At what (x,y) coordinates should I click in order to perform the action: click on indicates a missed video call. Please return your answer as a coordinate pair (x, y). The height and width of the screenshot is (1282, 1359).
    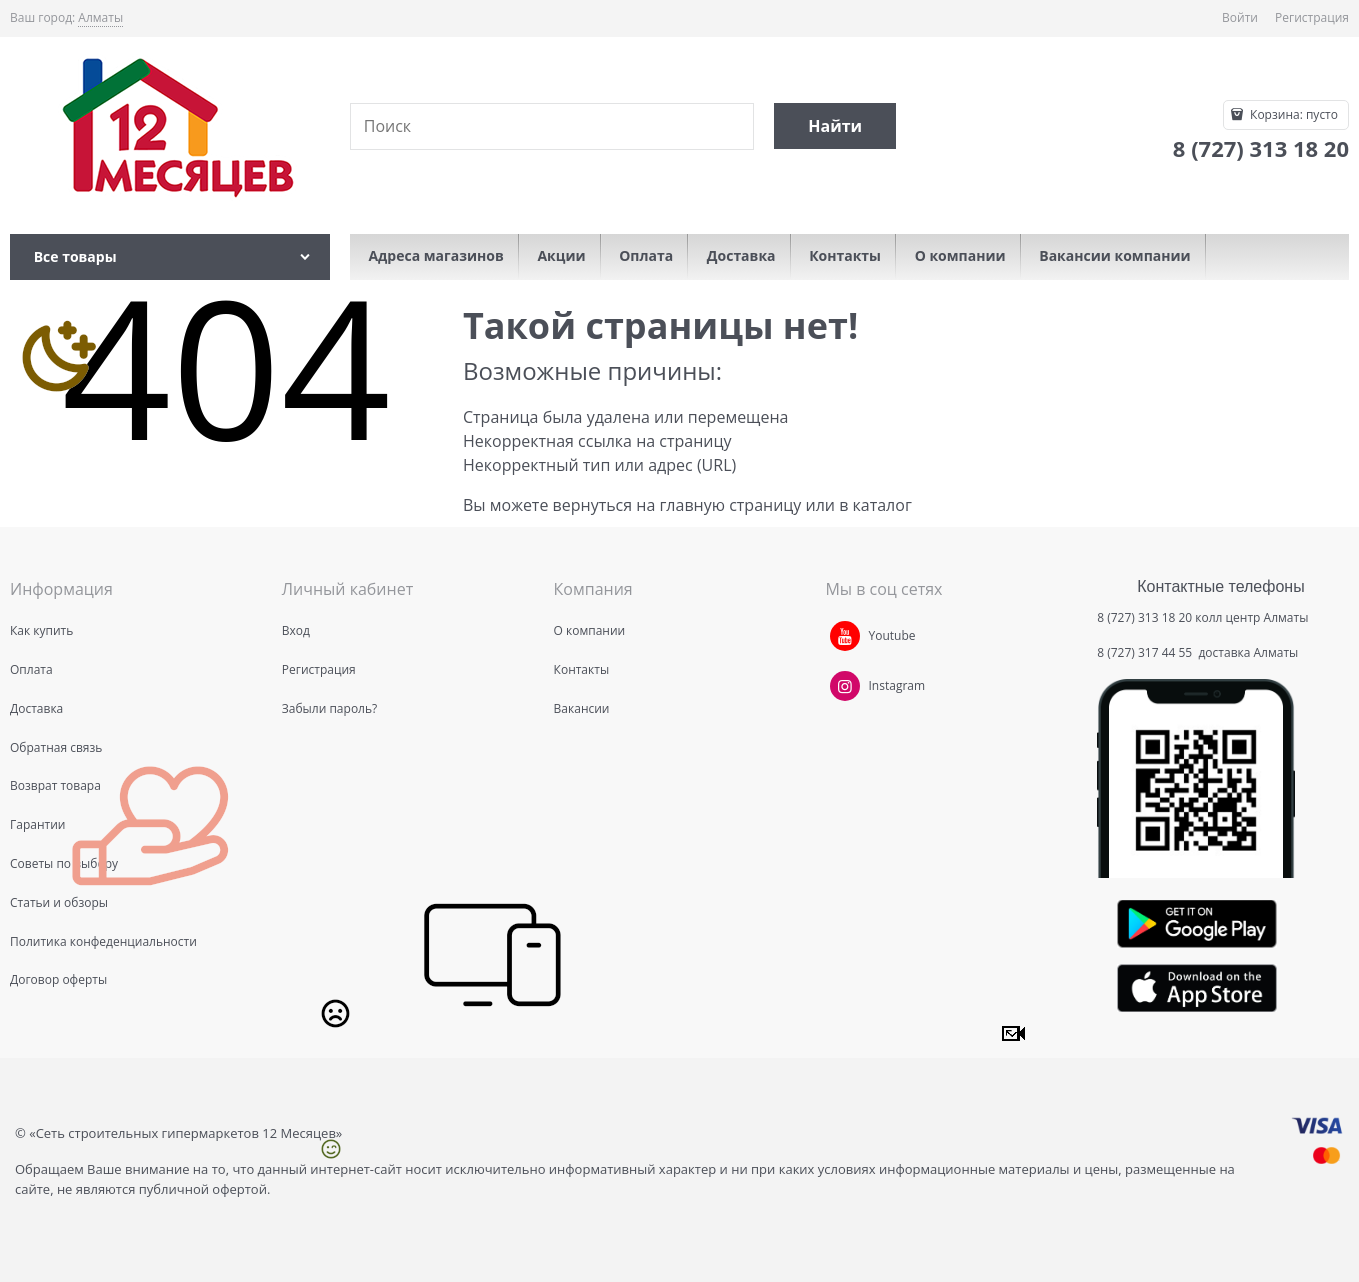
    Looking at the image, I should click on (1013, 1033).